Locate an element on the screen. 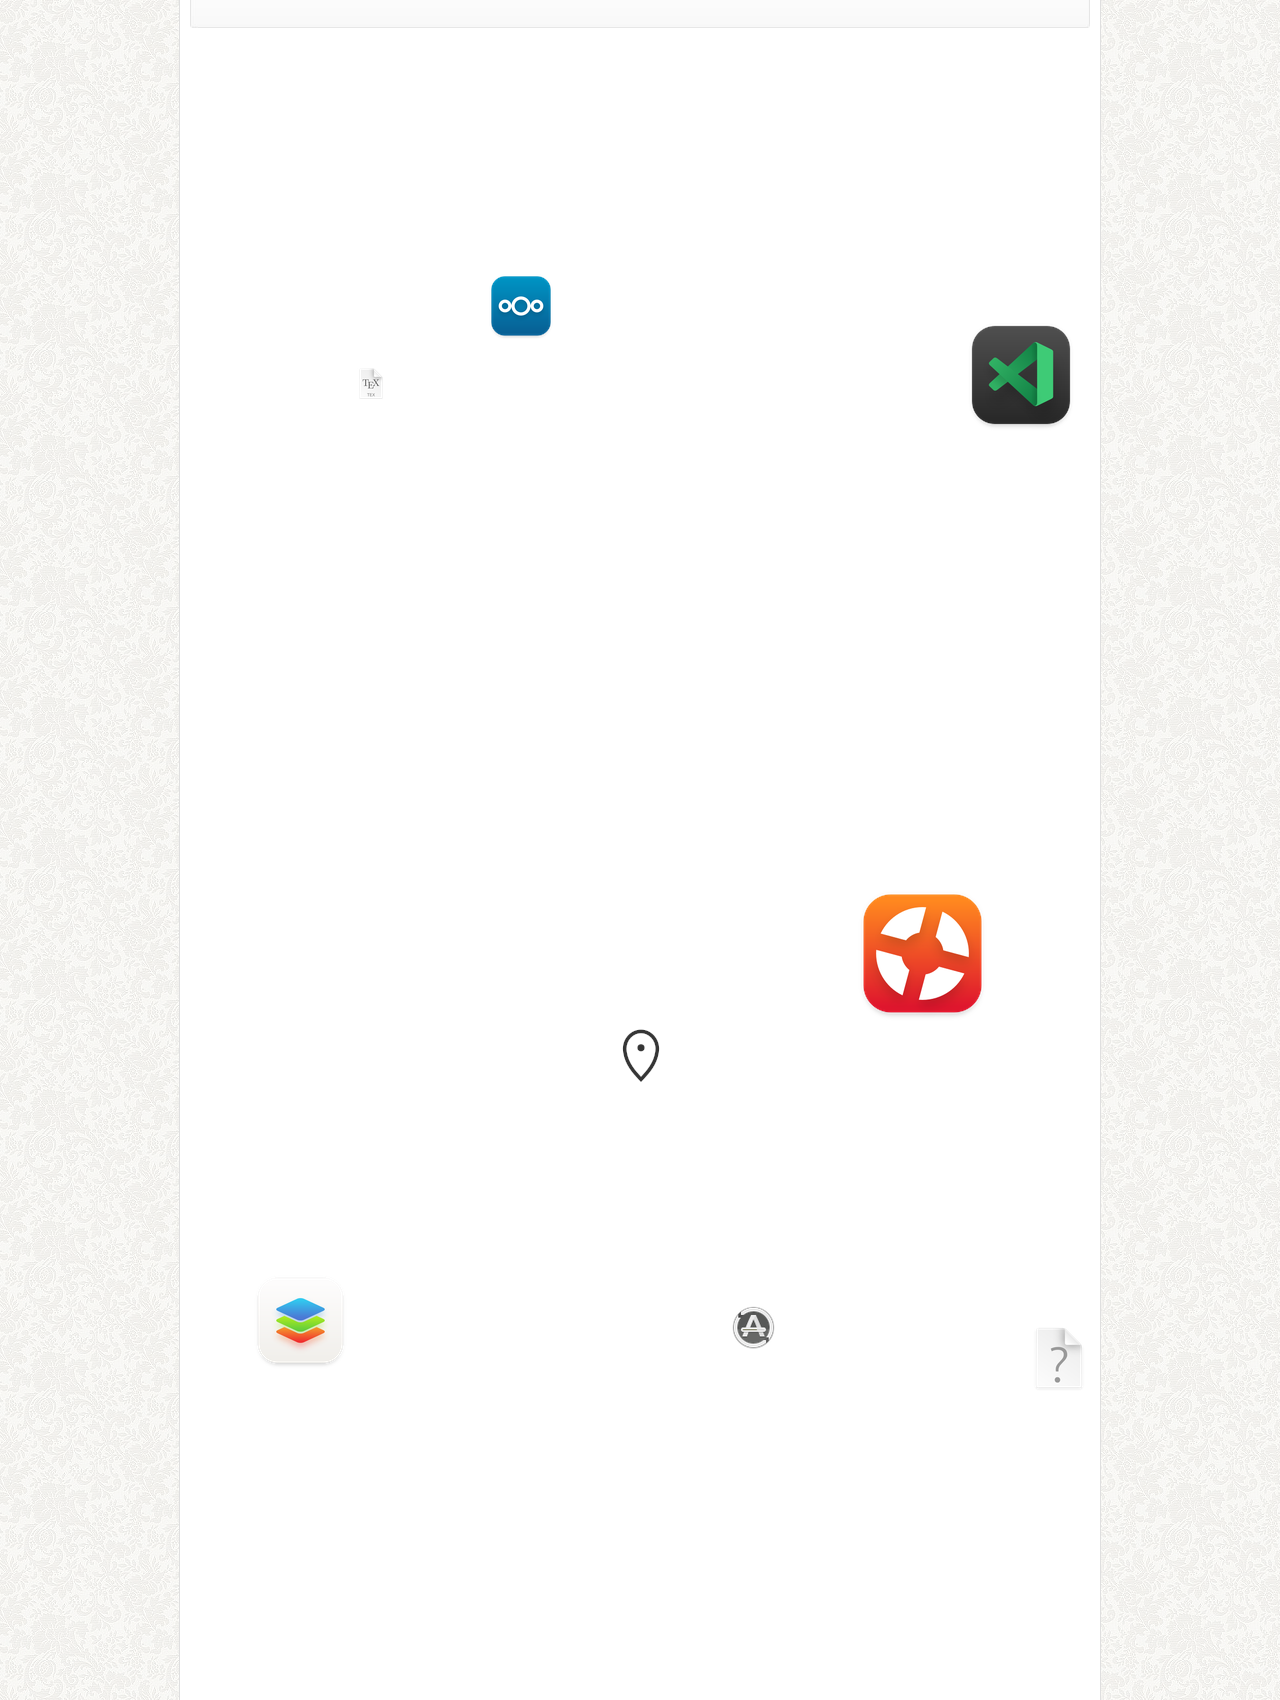  open the software update manager is located at coordinates (753, 1327).